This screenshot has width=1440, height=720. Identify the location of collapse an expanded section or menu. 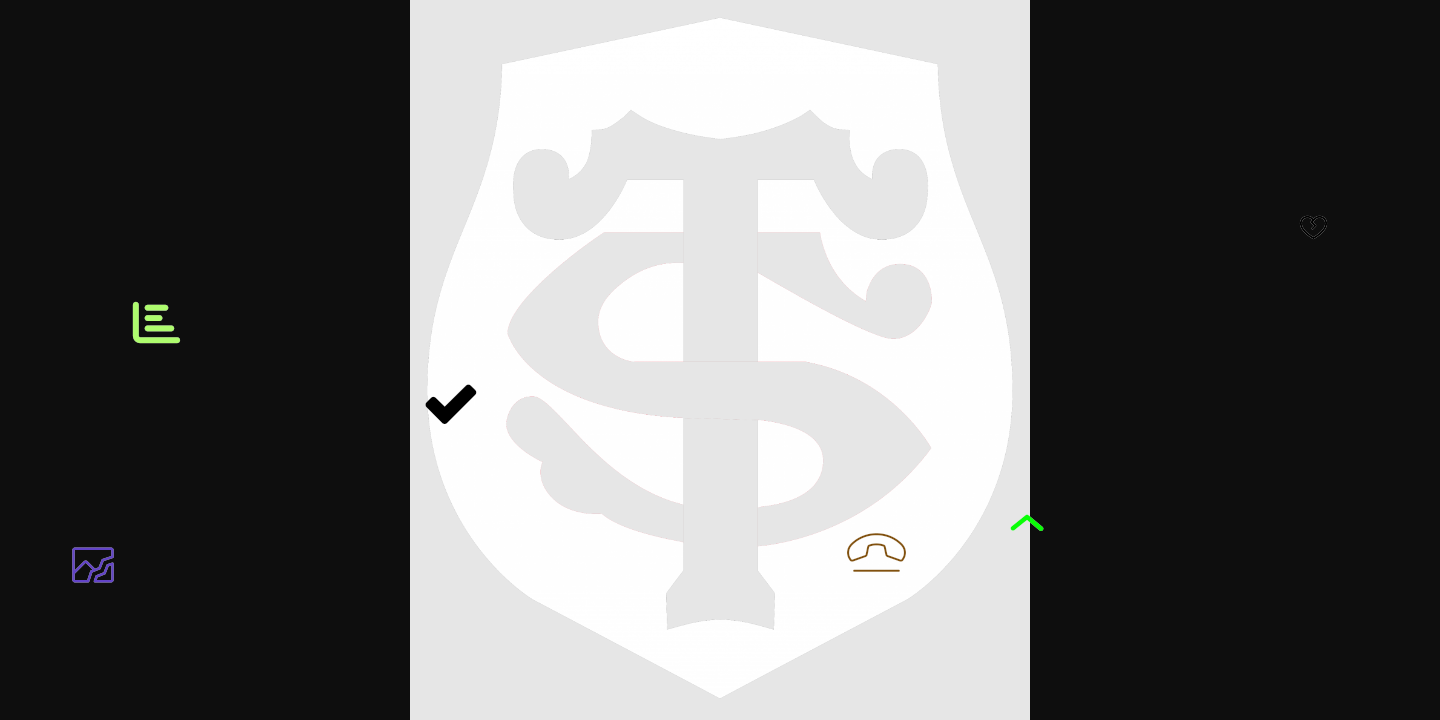
(1027, 524).